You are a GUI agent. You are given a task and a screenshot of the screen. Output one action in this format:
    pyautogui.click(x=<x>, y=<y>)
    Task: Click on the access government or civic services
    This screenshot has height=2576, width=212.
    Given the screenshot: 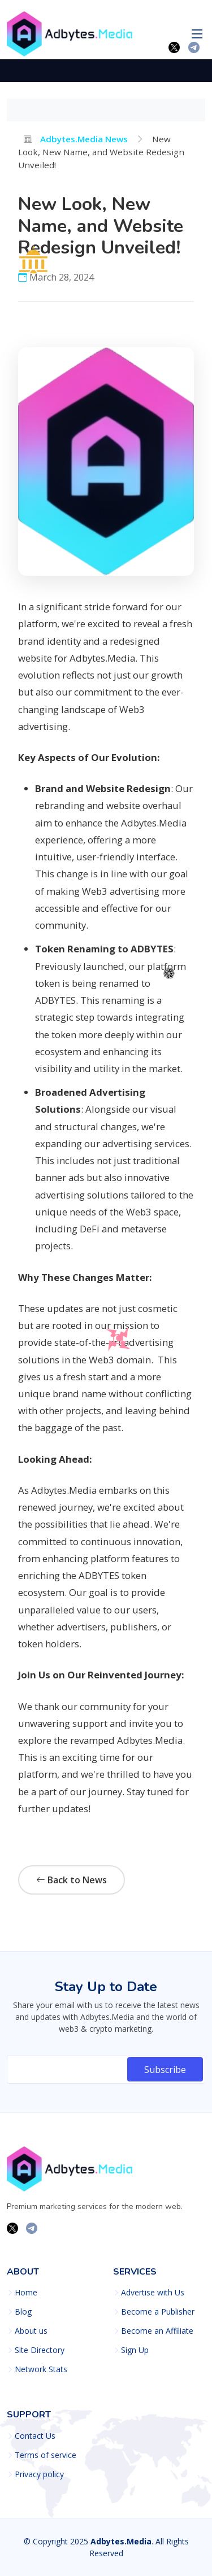 What is the action you would take?
    pyautogui.click(x=33, y=259)
    